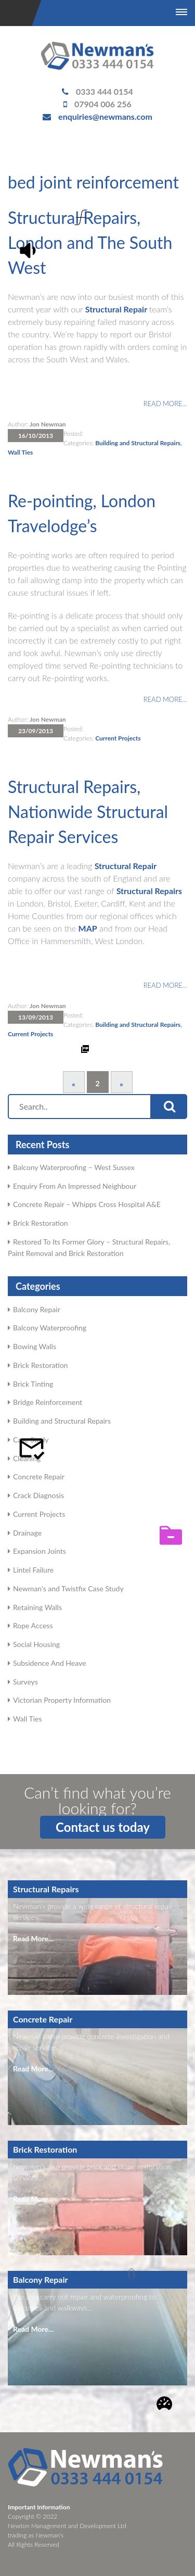  I want to click on decrease audio volume, so click(28, 250).